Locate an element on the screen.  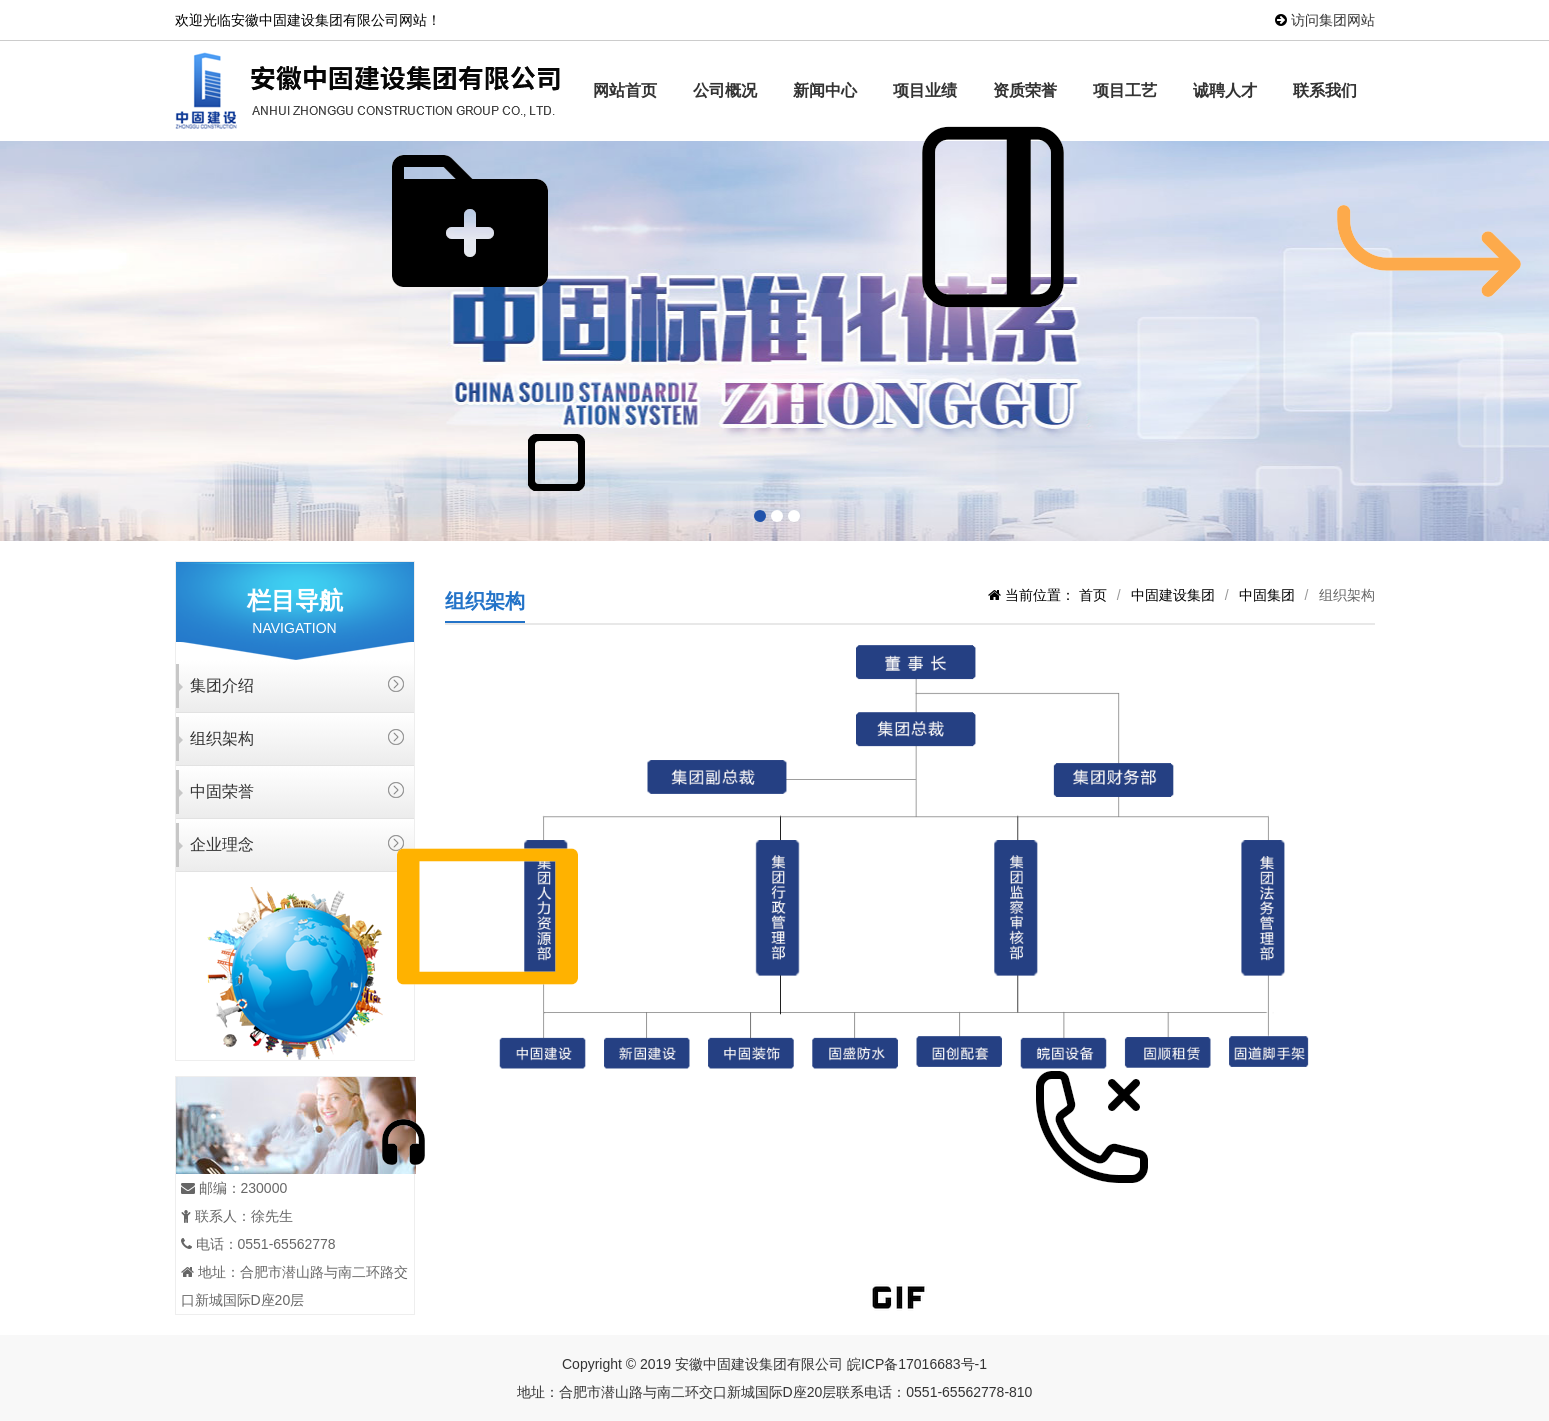
access audio or music player is located at coordinates (403, 1143).